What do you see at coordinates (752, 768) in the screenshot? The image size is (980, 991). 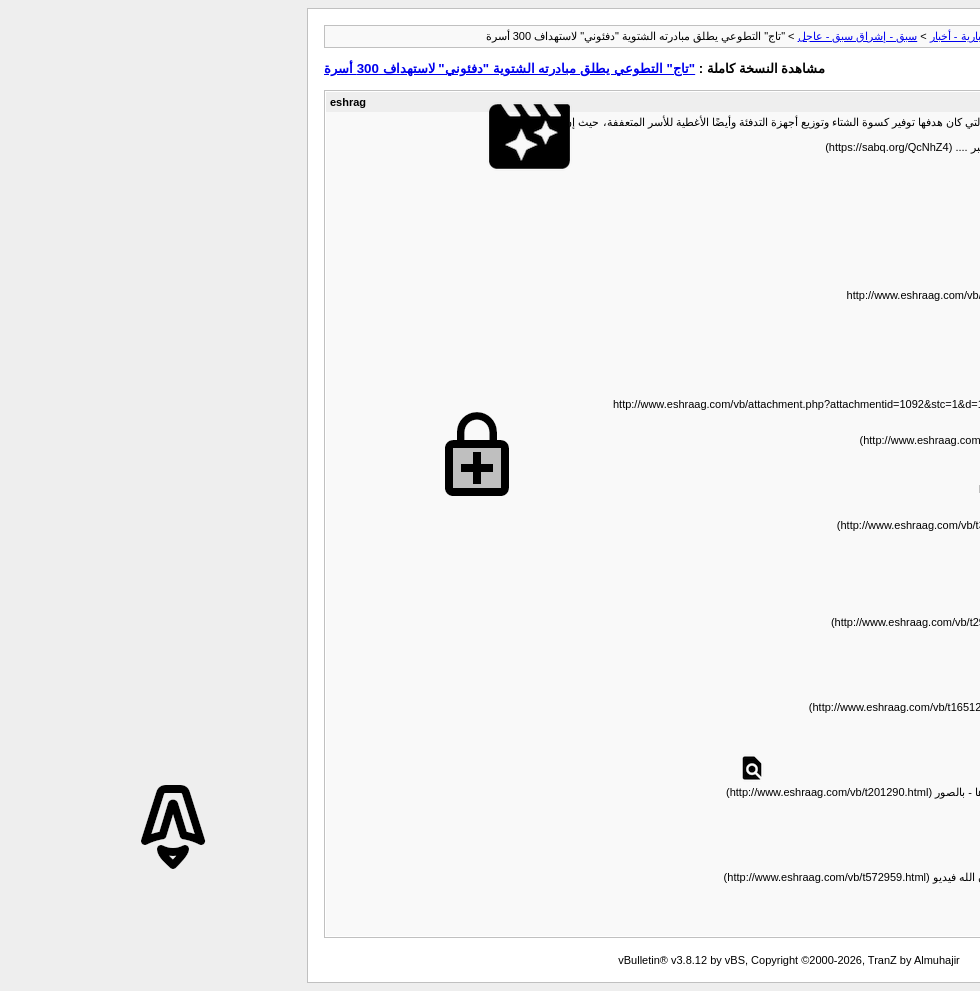 I see `search within the current document` at bounding box center [752, 768].